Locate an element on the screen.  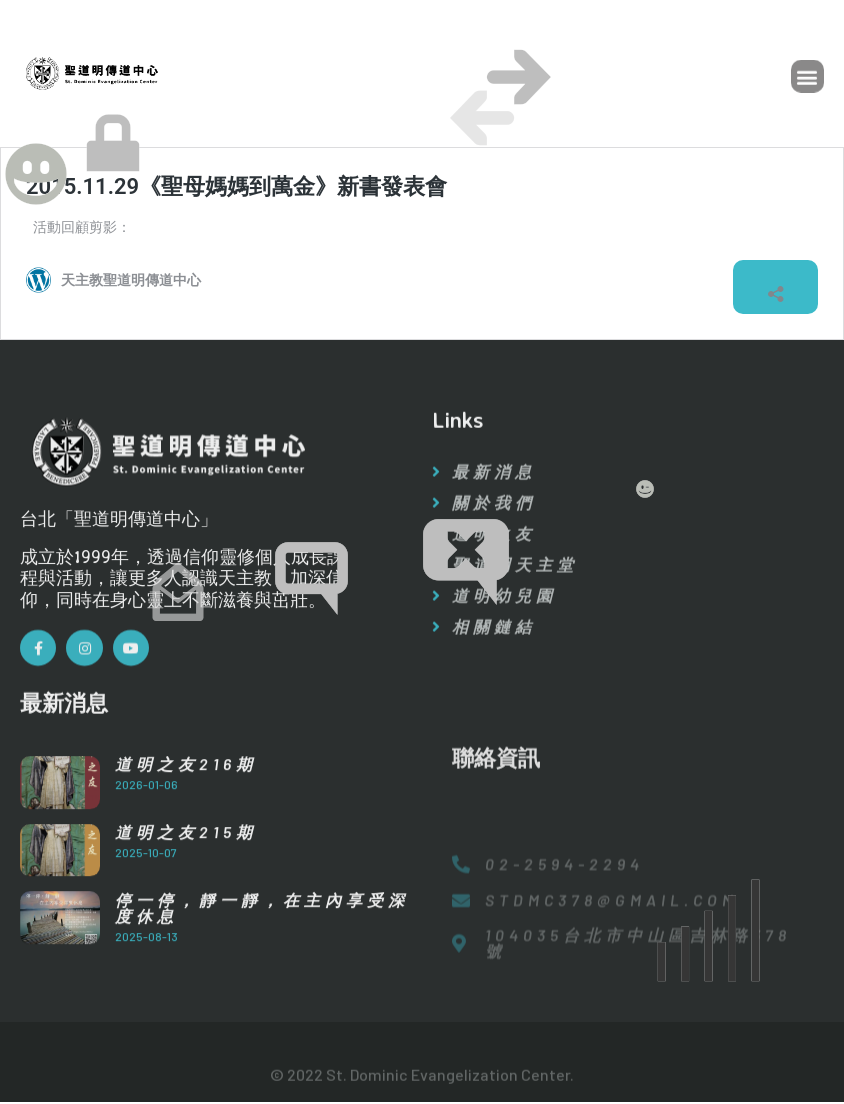
indicates user is offline or unavailable for chat is located at coordinates (466, 562).